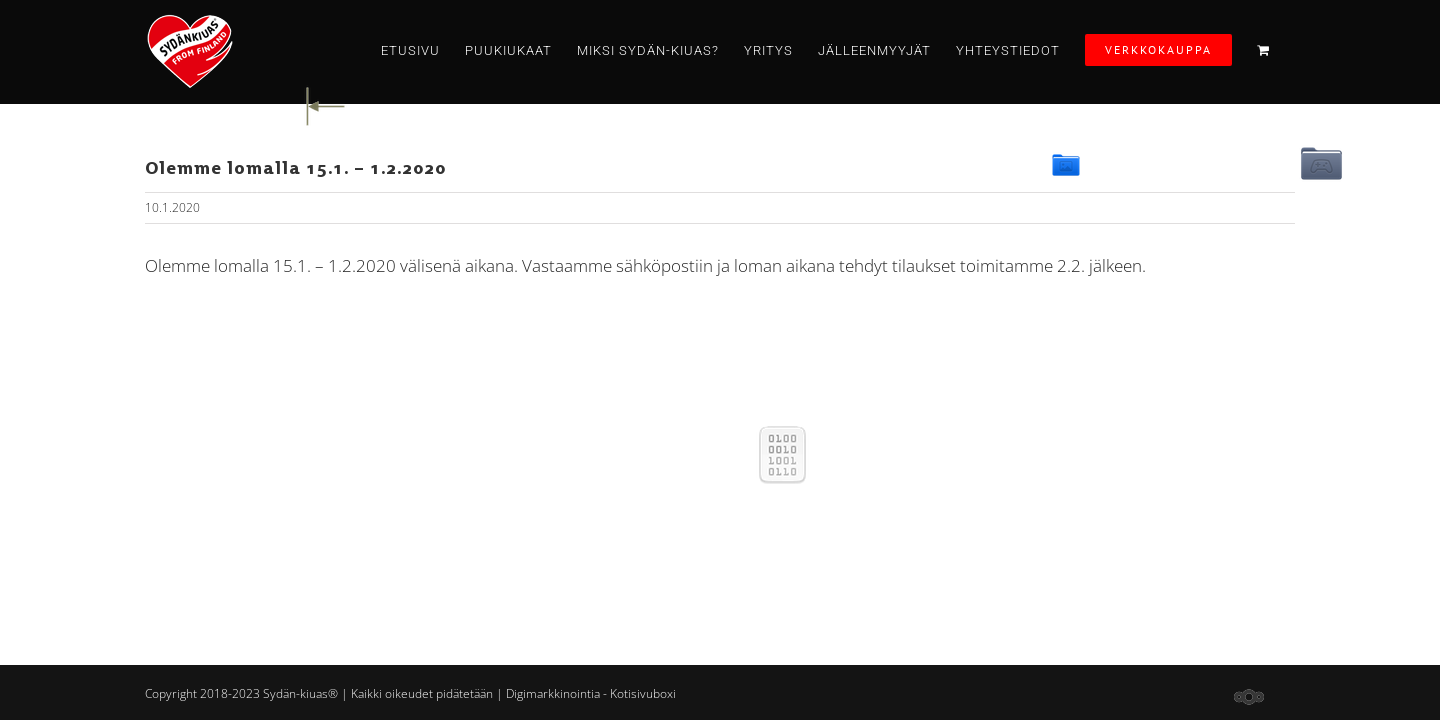 This screenshot has height=720, width=1440. I want to click on go to the first item in a list or sequence, so click(325, 106).